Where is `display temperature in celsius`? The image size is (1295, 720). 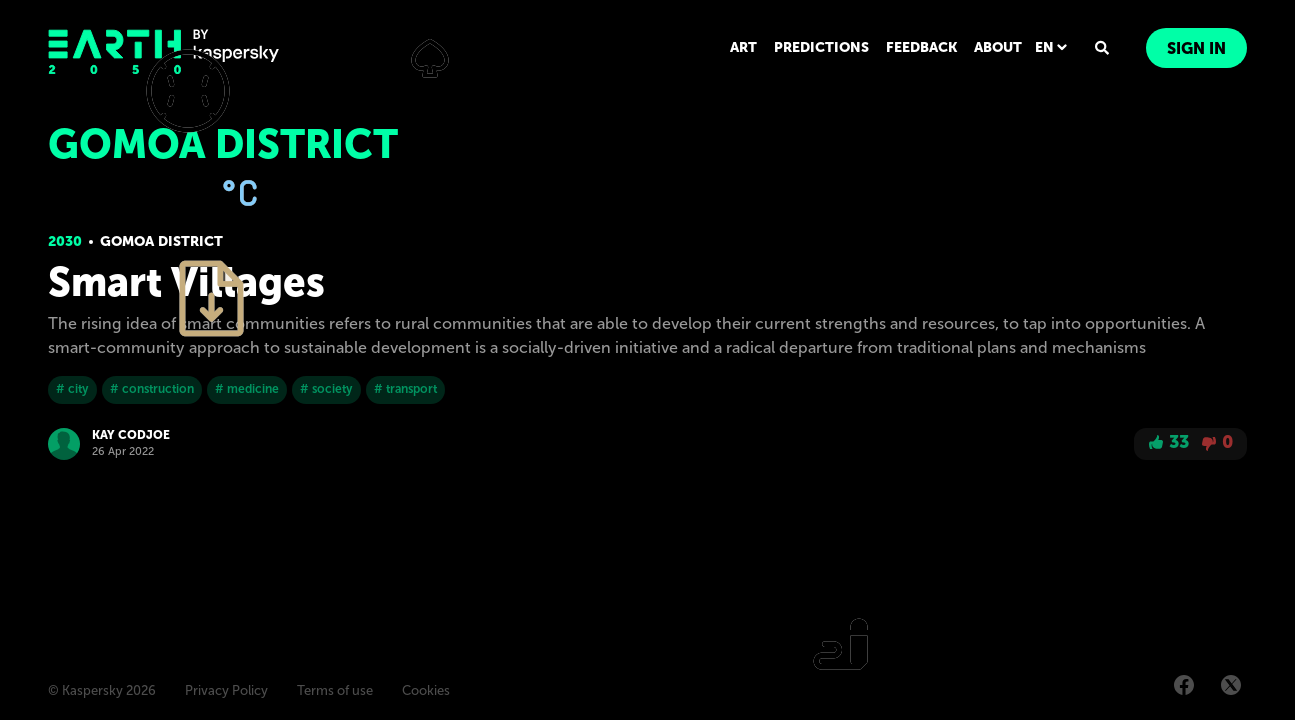
display temperature in celsius is located at coordinates (240, 193).